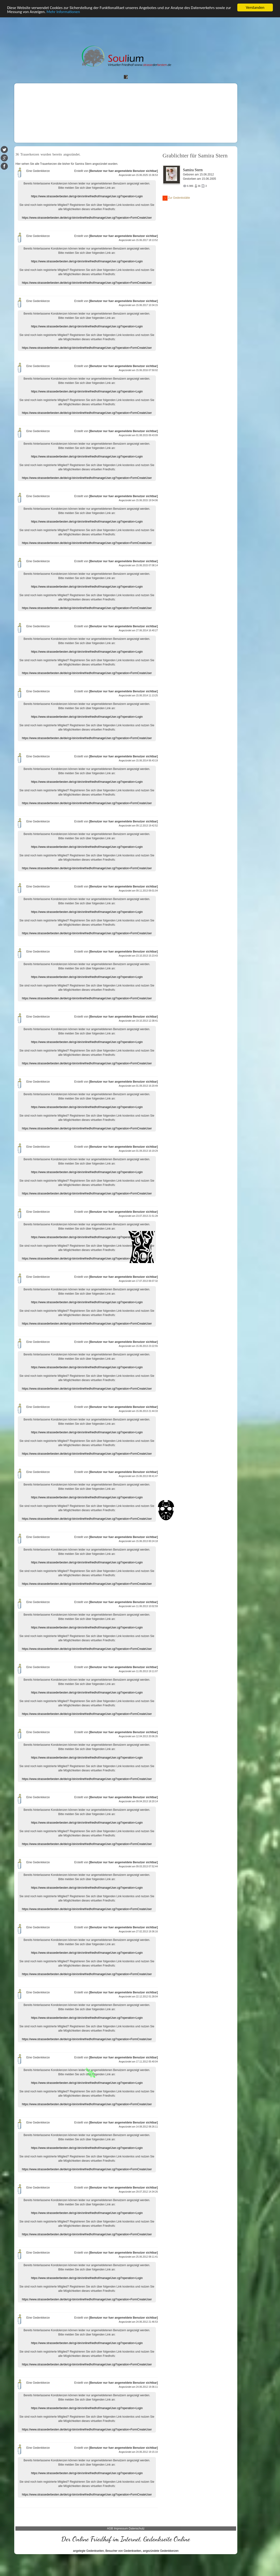 The width and height of the screenshot is (280, 2576). I want to click on represents a forest spirit or nature character in a game, so click(142, 1247).